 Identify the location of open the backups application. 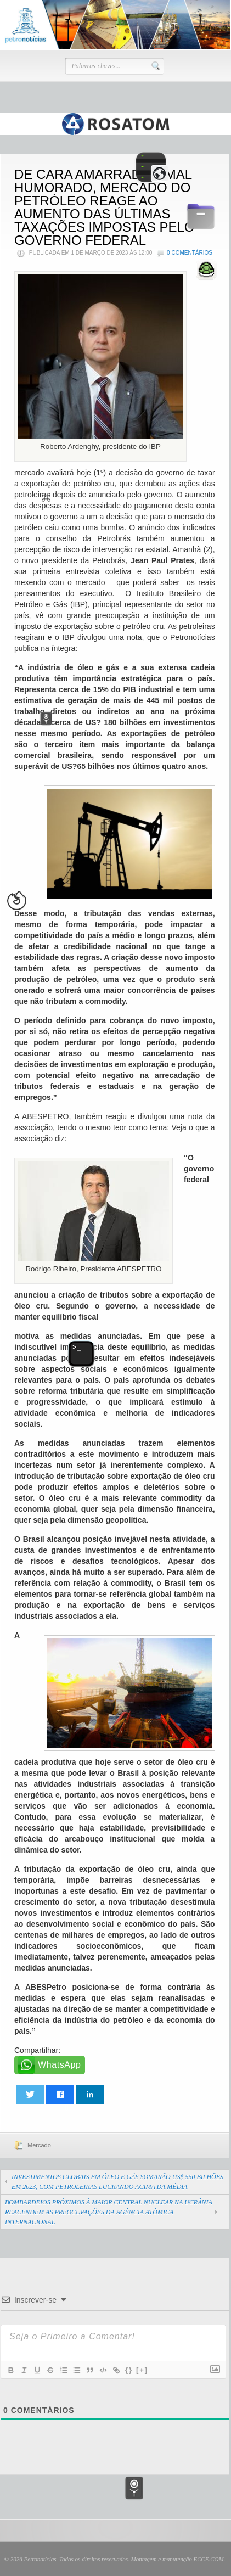
(46, 719).